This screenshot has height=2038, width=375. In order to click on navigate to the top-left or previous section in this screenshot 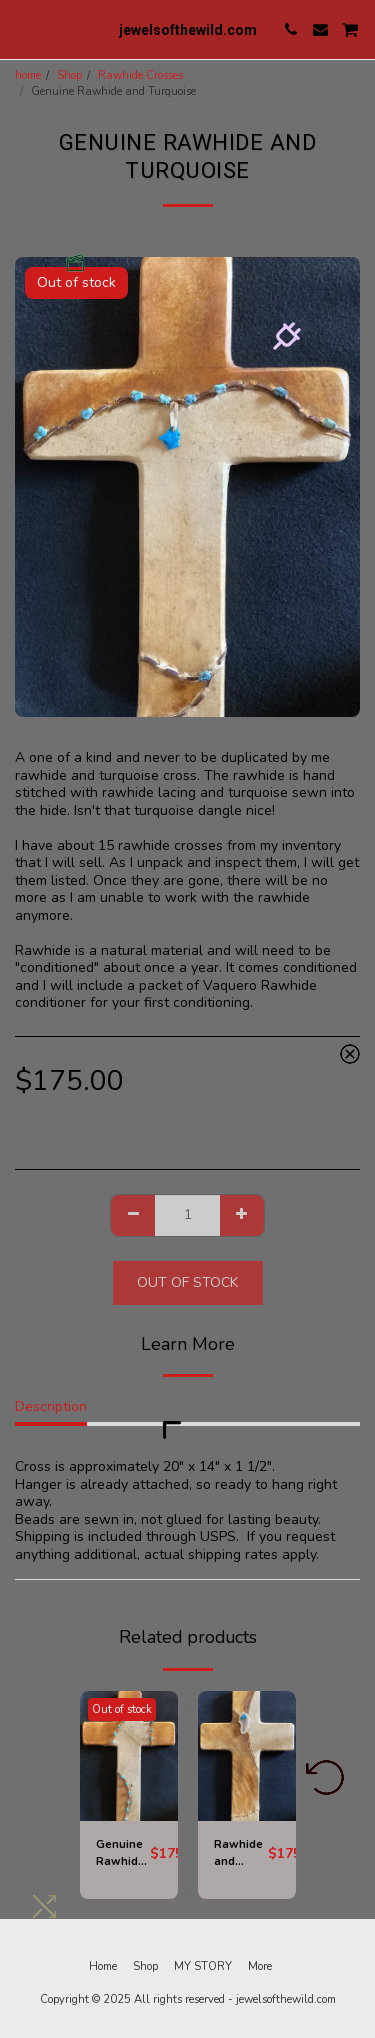, I will do `click(172, 1430)`.